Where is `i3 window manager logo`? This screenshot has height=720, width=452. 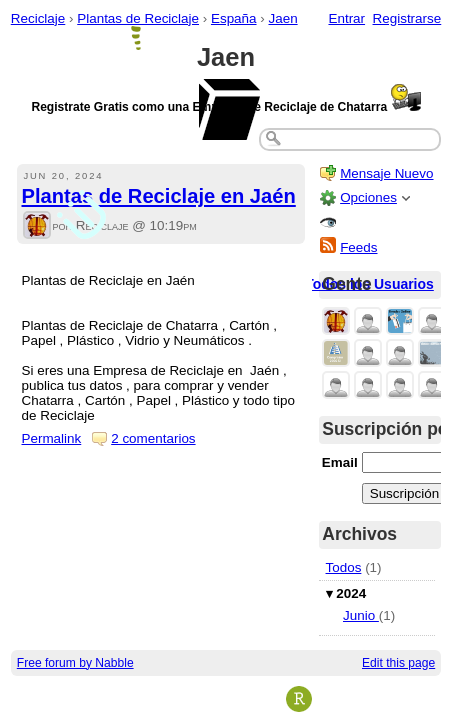 i3 window manager logo is located at coordinates (81, 214).